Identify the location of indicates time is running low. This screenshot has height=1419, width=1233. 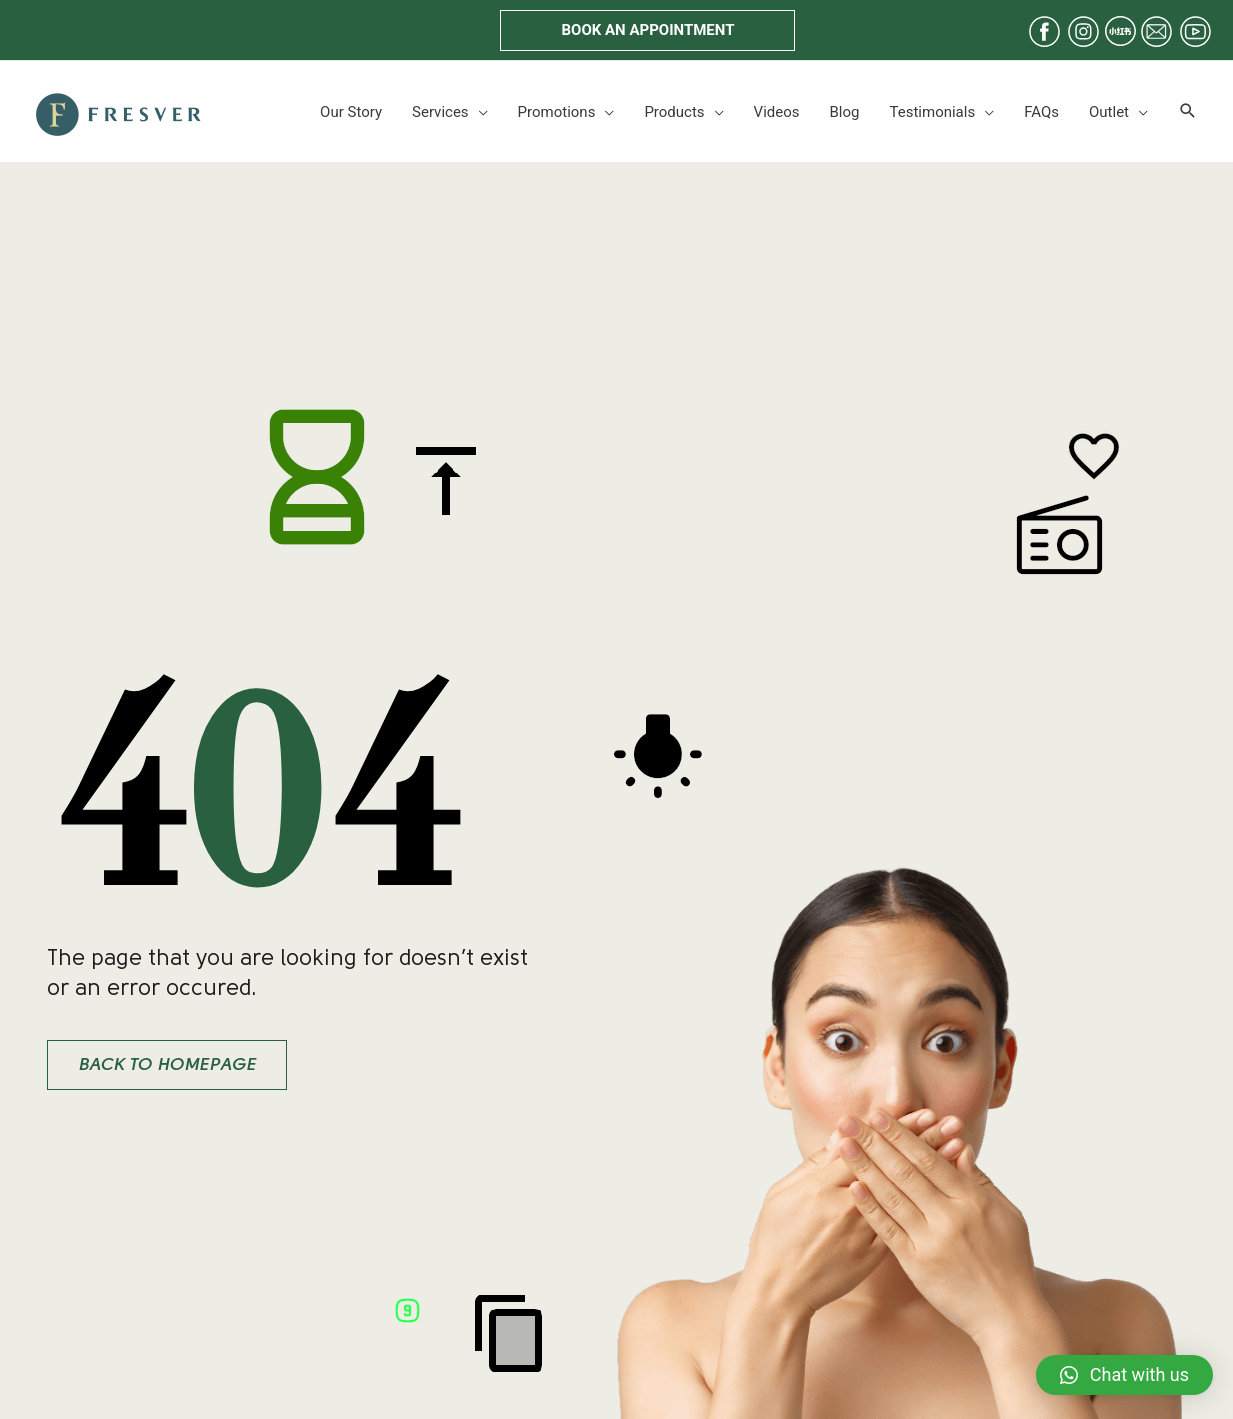
(317, 477).